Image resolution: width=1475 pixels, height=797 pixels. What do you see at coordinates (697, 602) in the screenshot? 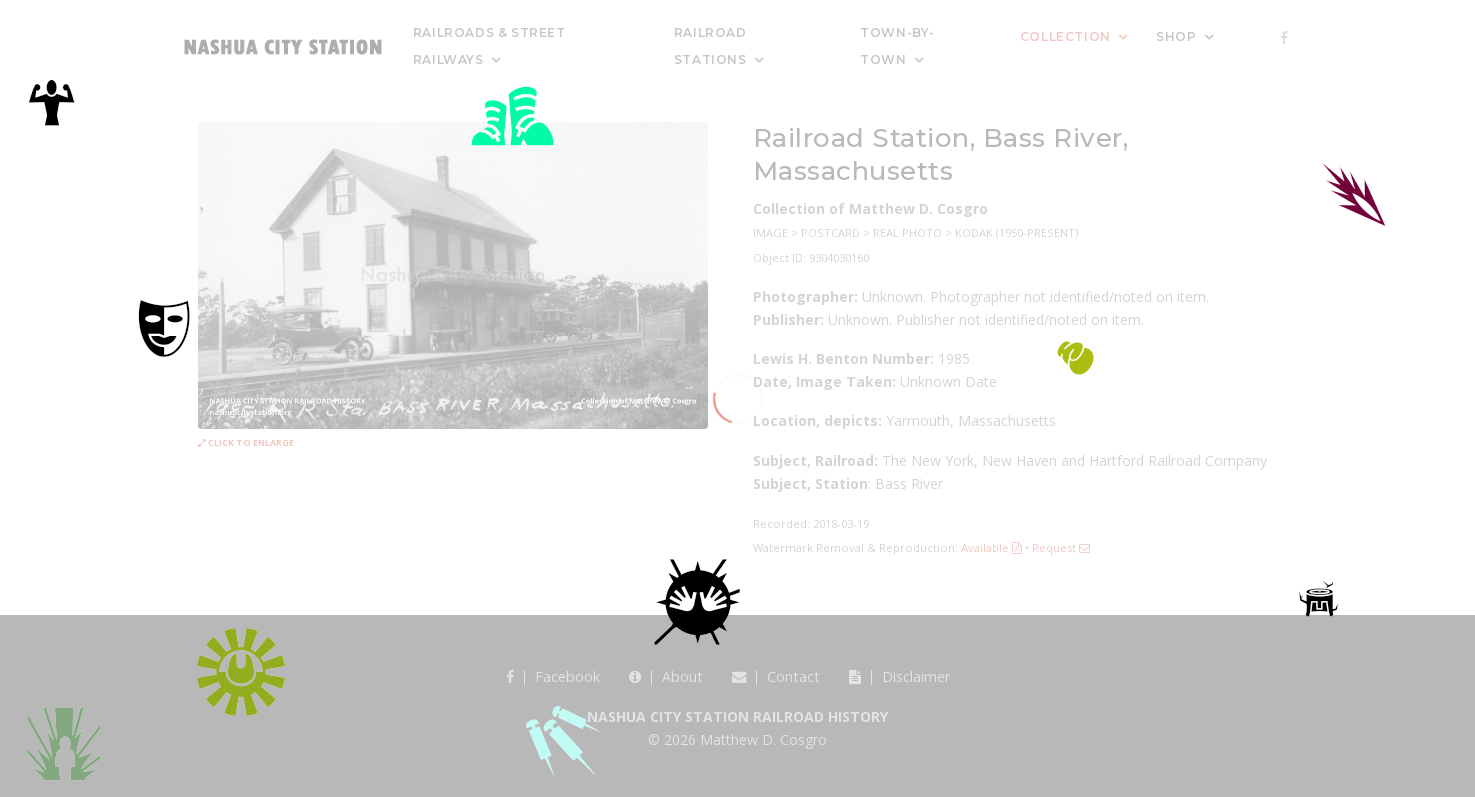
I see `activate magic or special ability` at bounding box center [697, 602].